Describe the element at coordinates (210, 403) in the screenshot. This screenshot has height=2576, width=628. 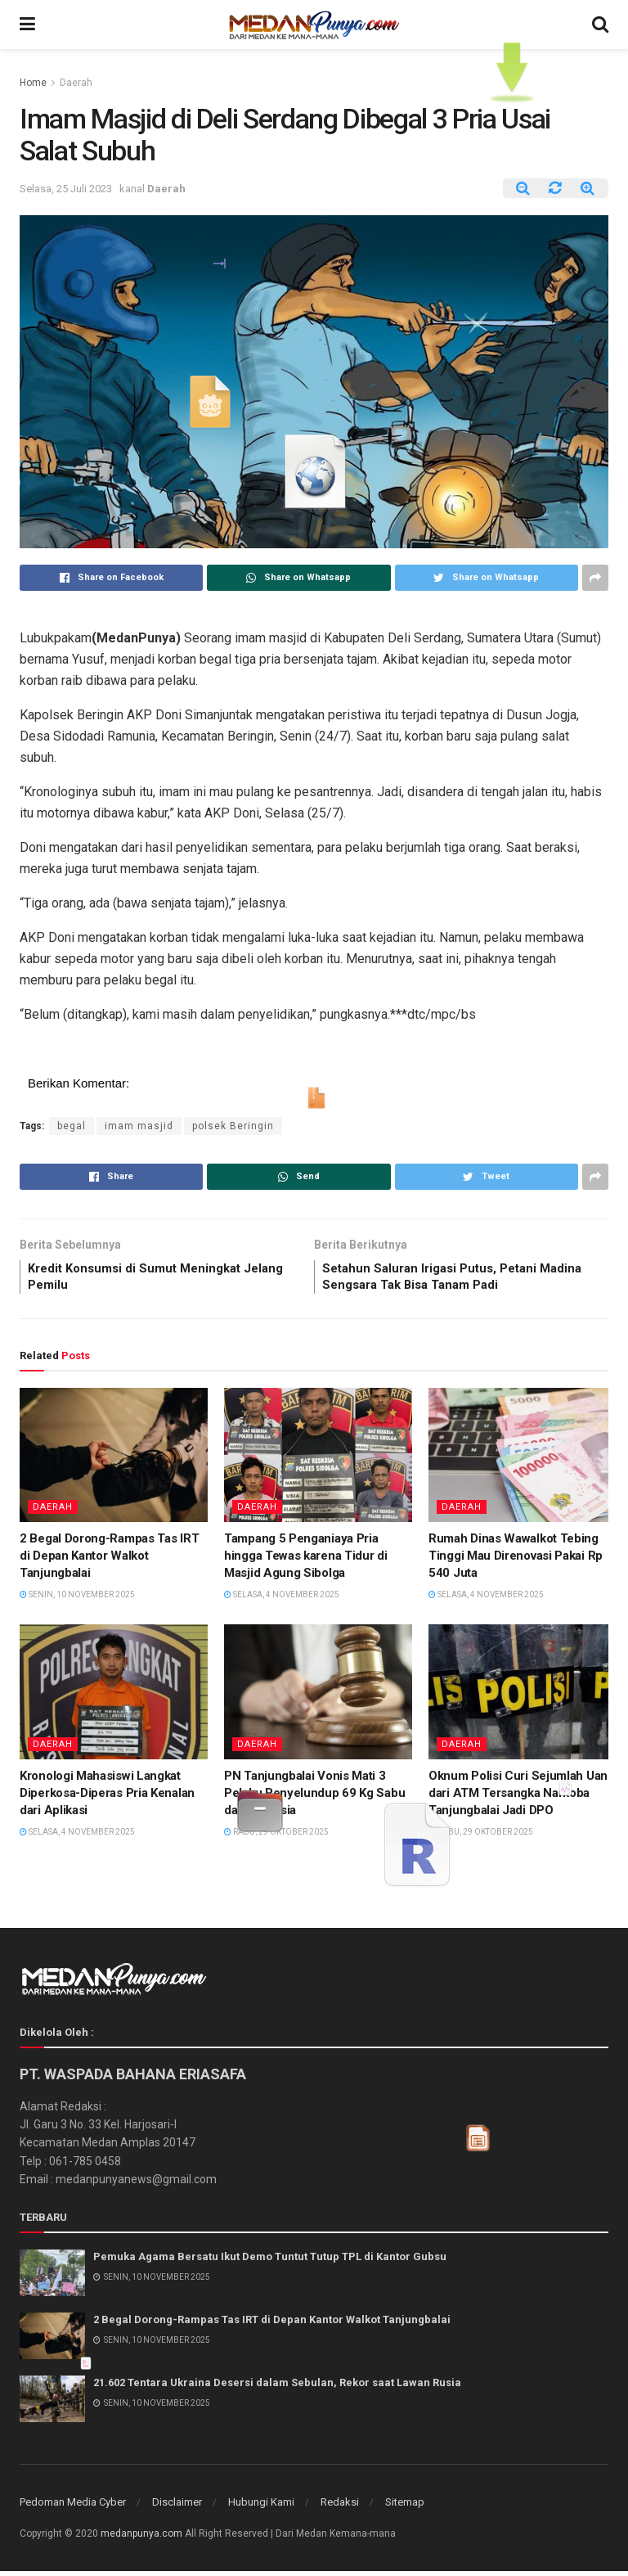
I see `godot engine resource file` at that location.